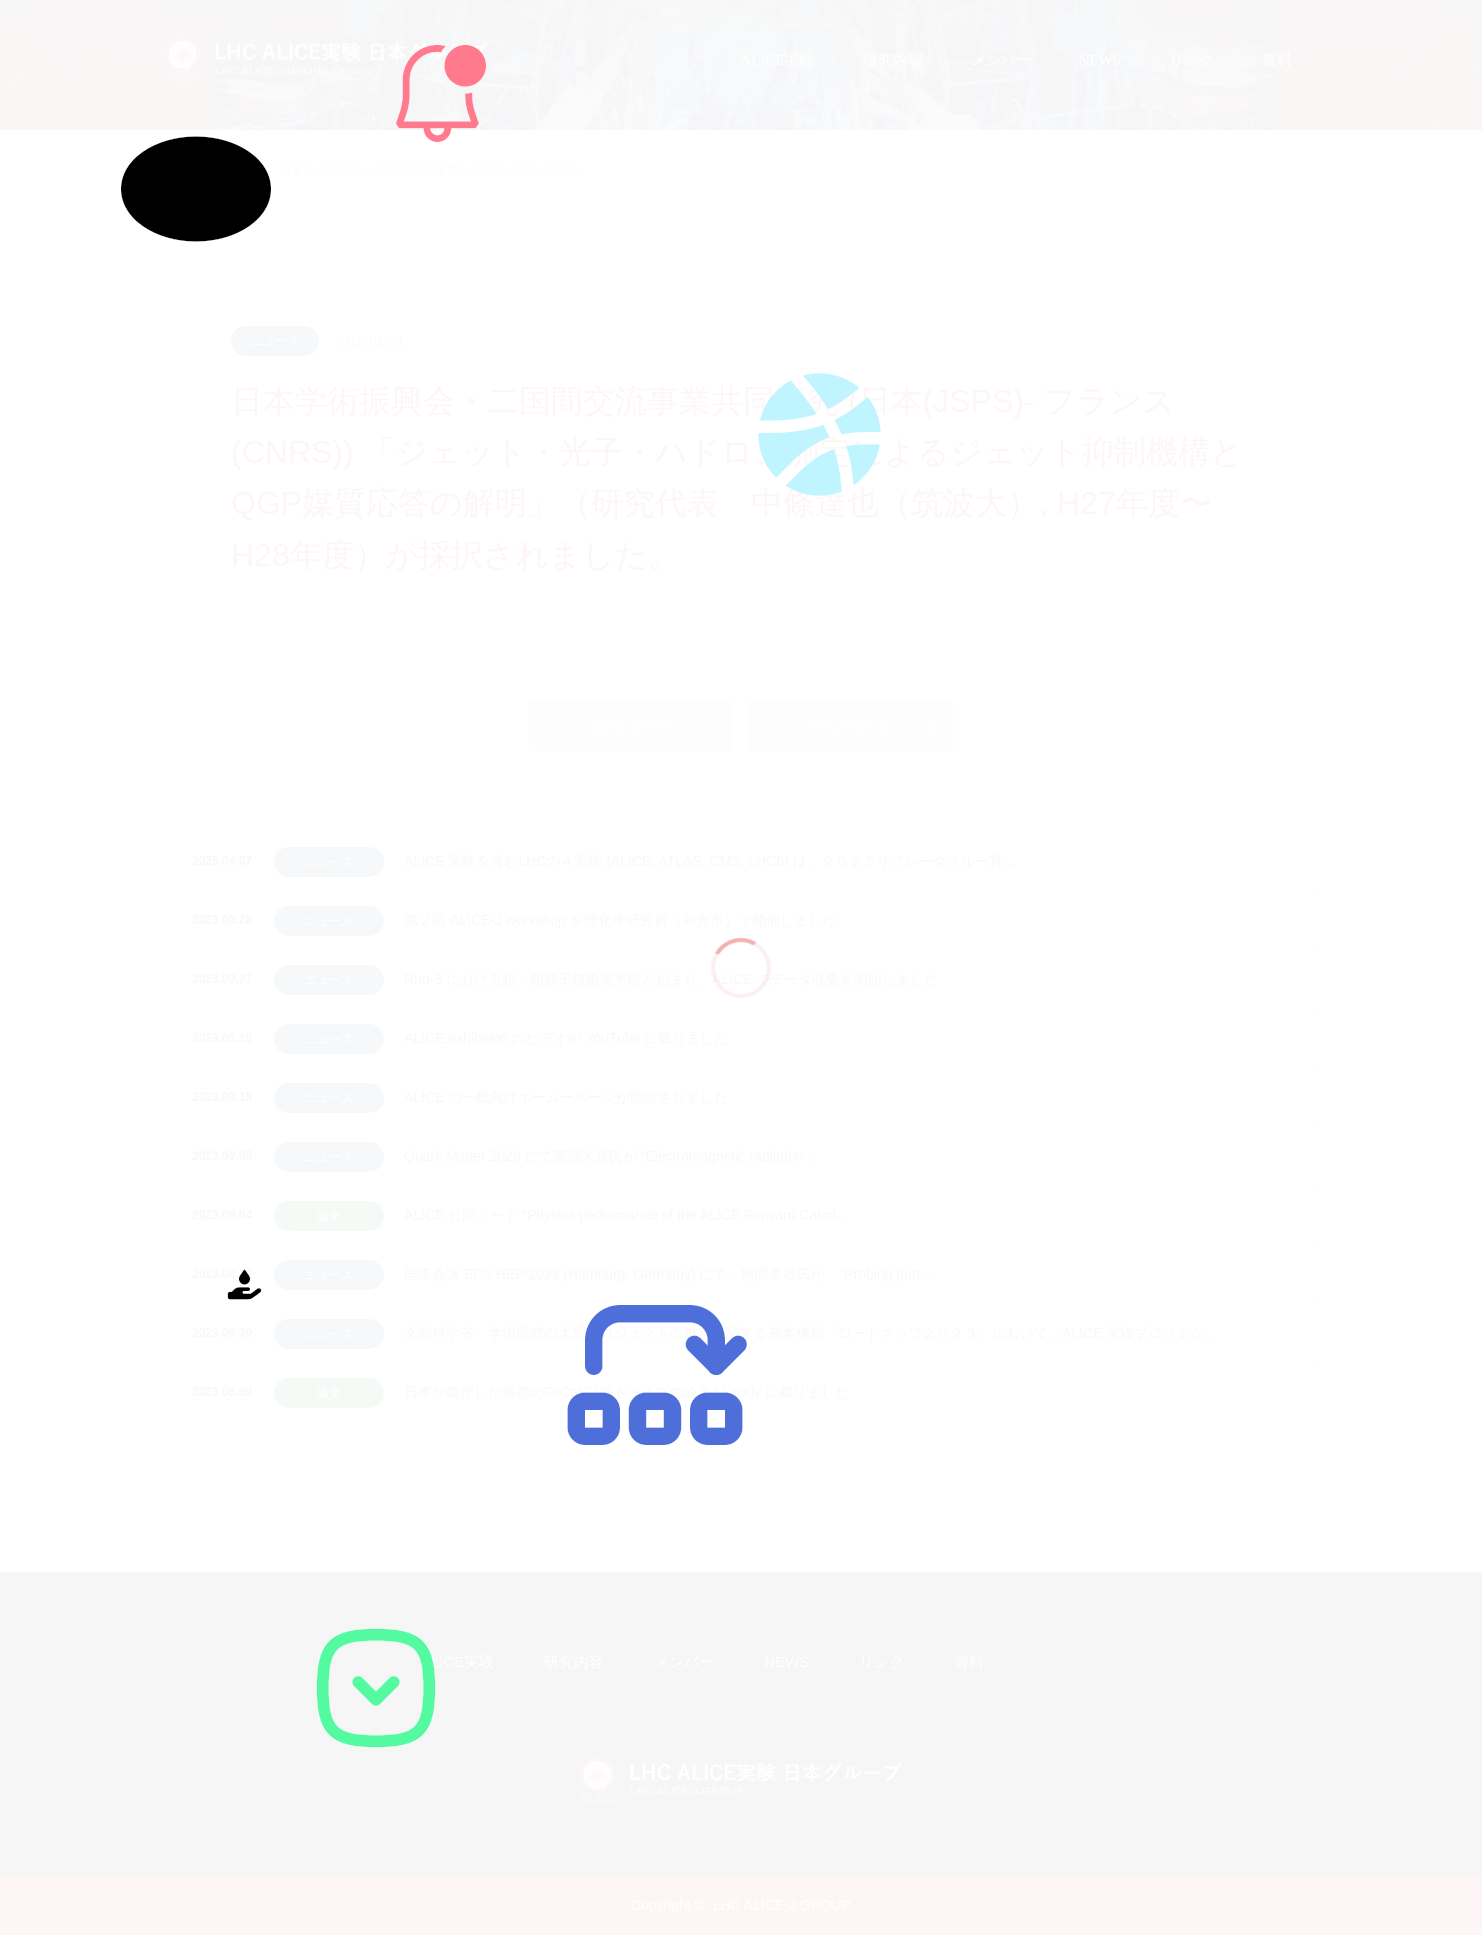  What do you see at coordinates (819, 434) in the screenshot?
I see `visit dribbble profile or portfolio` at bounding box center [819, 434].